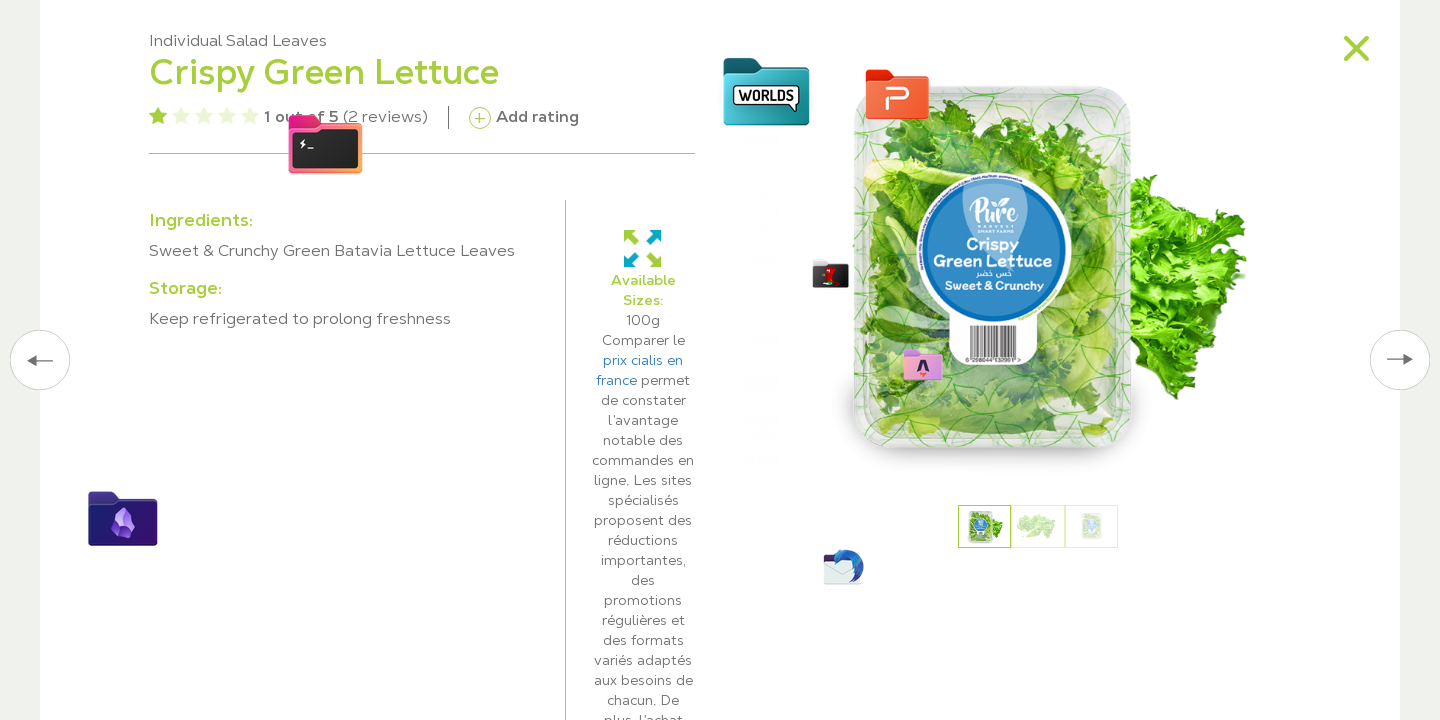  What do you see at coordinates (830, 274) in the screenshot?
I see `open BSD-related files or projects` at bounding box center [830, 274].